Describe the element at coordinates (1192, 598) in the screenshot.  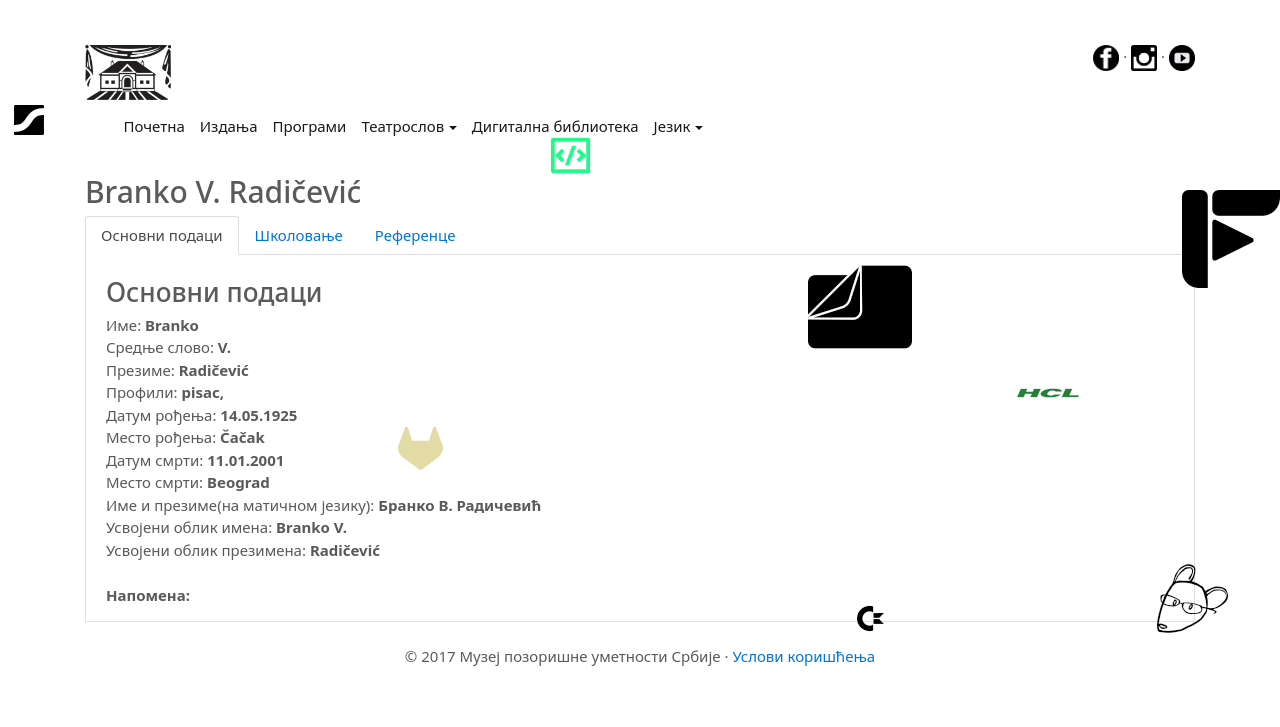
I see `editorconfig project logo` at that location.